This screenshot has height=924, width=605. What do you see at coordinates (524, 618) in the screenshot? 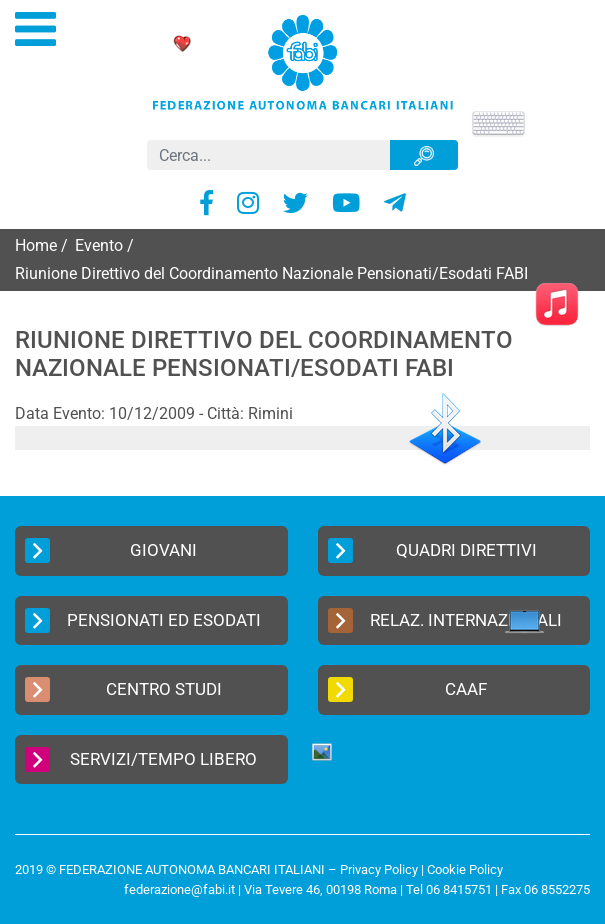
I see `represents this macbook air device in system settings` at bounding box center [524, 618].